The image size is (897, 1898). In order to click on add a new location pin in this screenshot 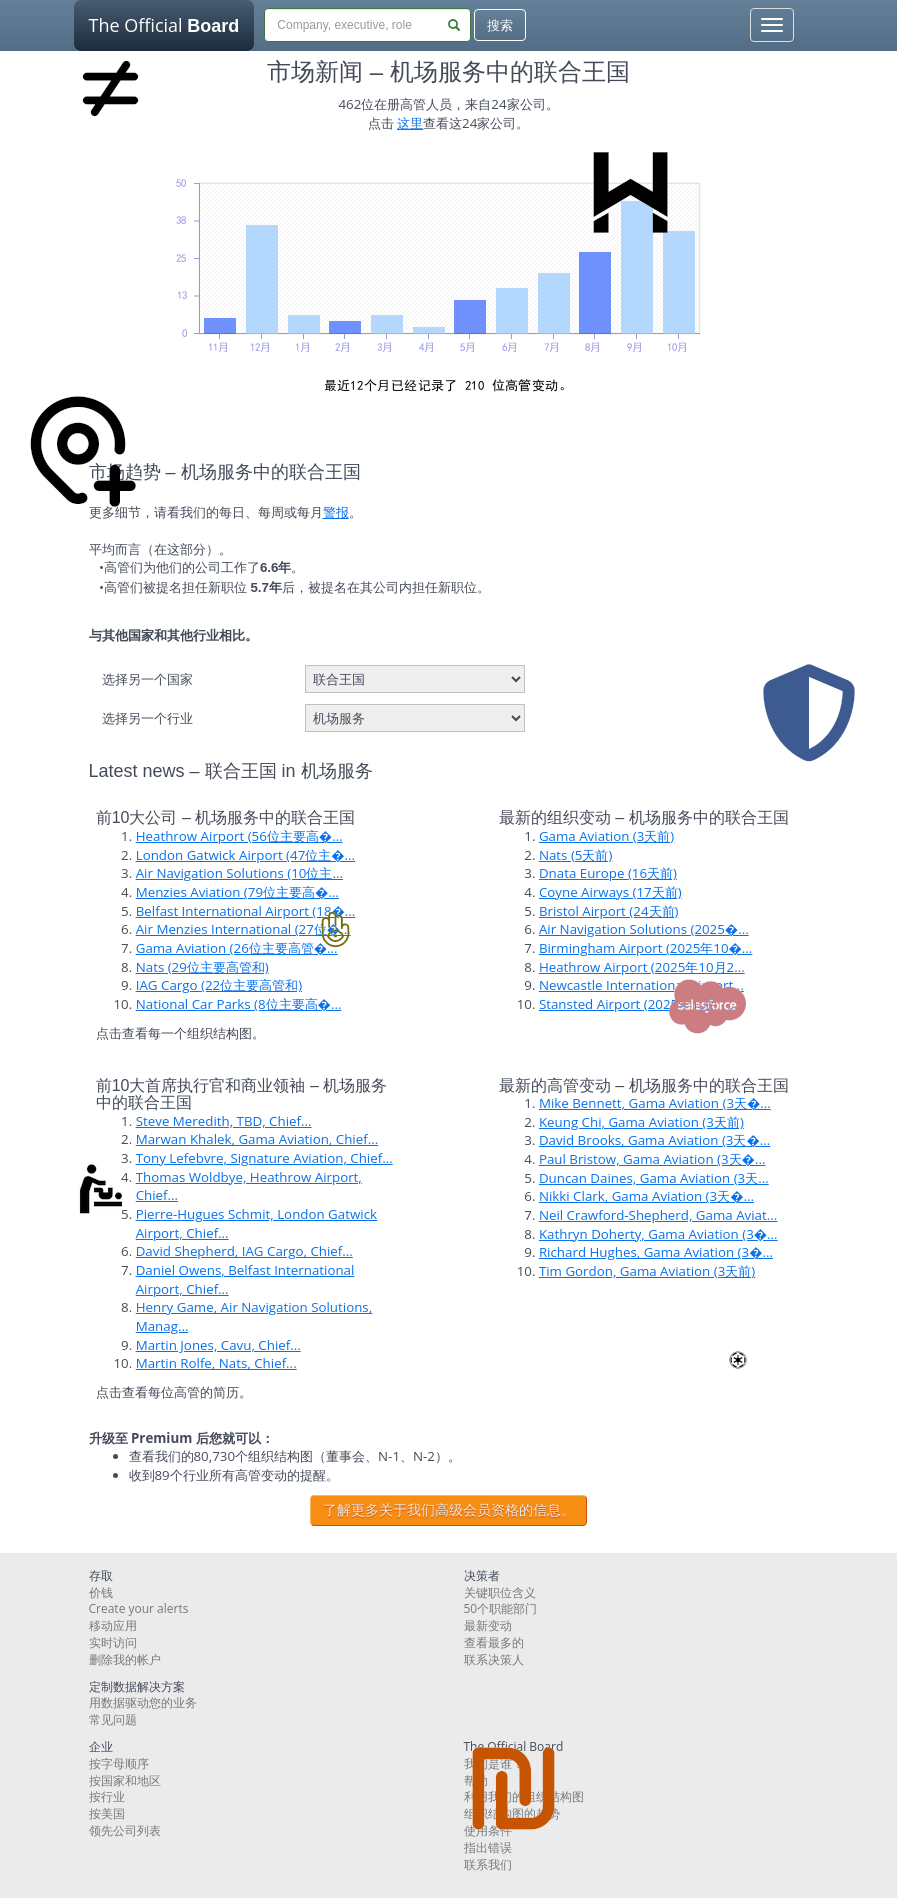, I will do `click(78, 449)`.